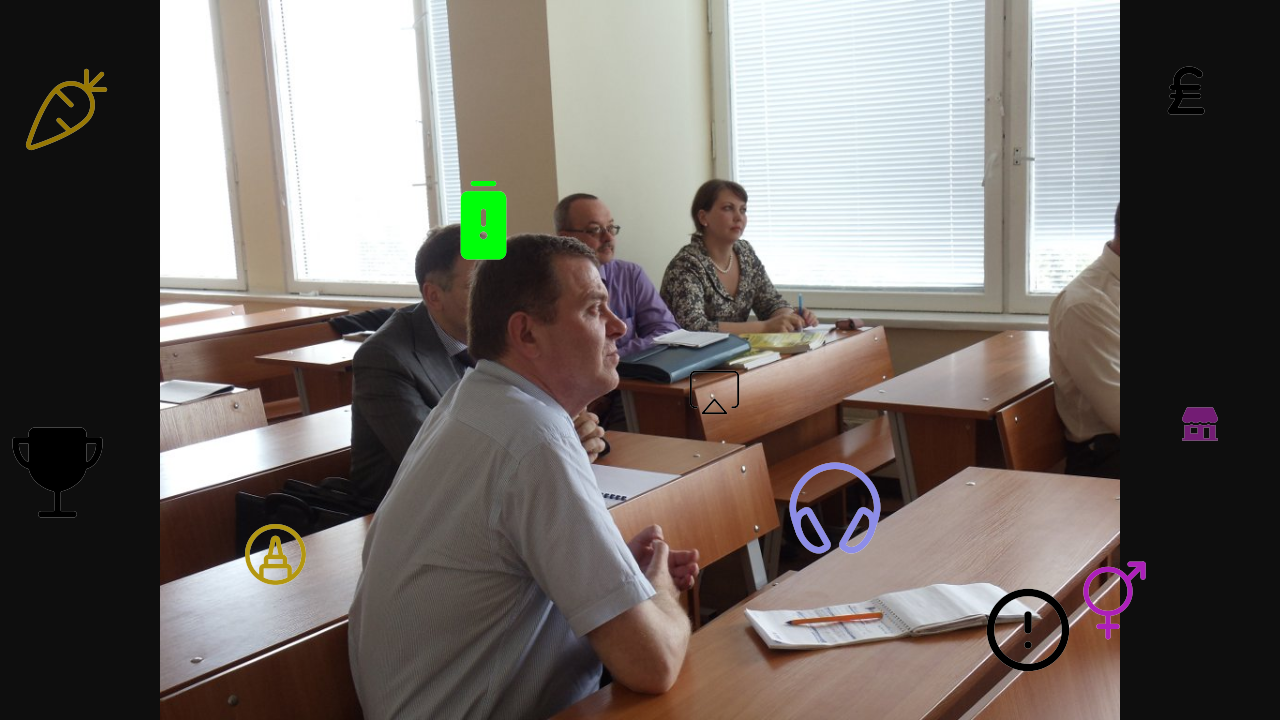  Describe the element at coordinates (57, 472) in the screenshot. I see `view achievements or awards` at that location.